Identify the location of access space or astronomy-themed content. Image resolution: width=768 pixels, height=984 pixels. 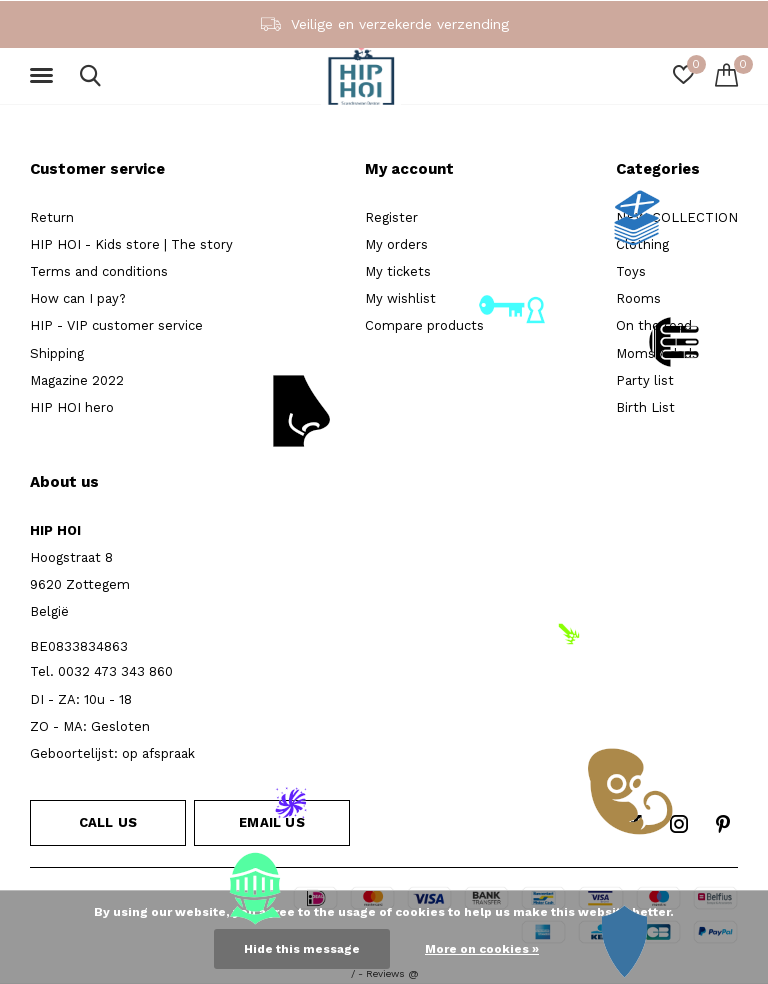
(291, 803).